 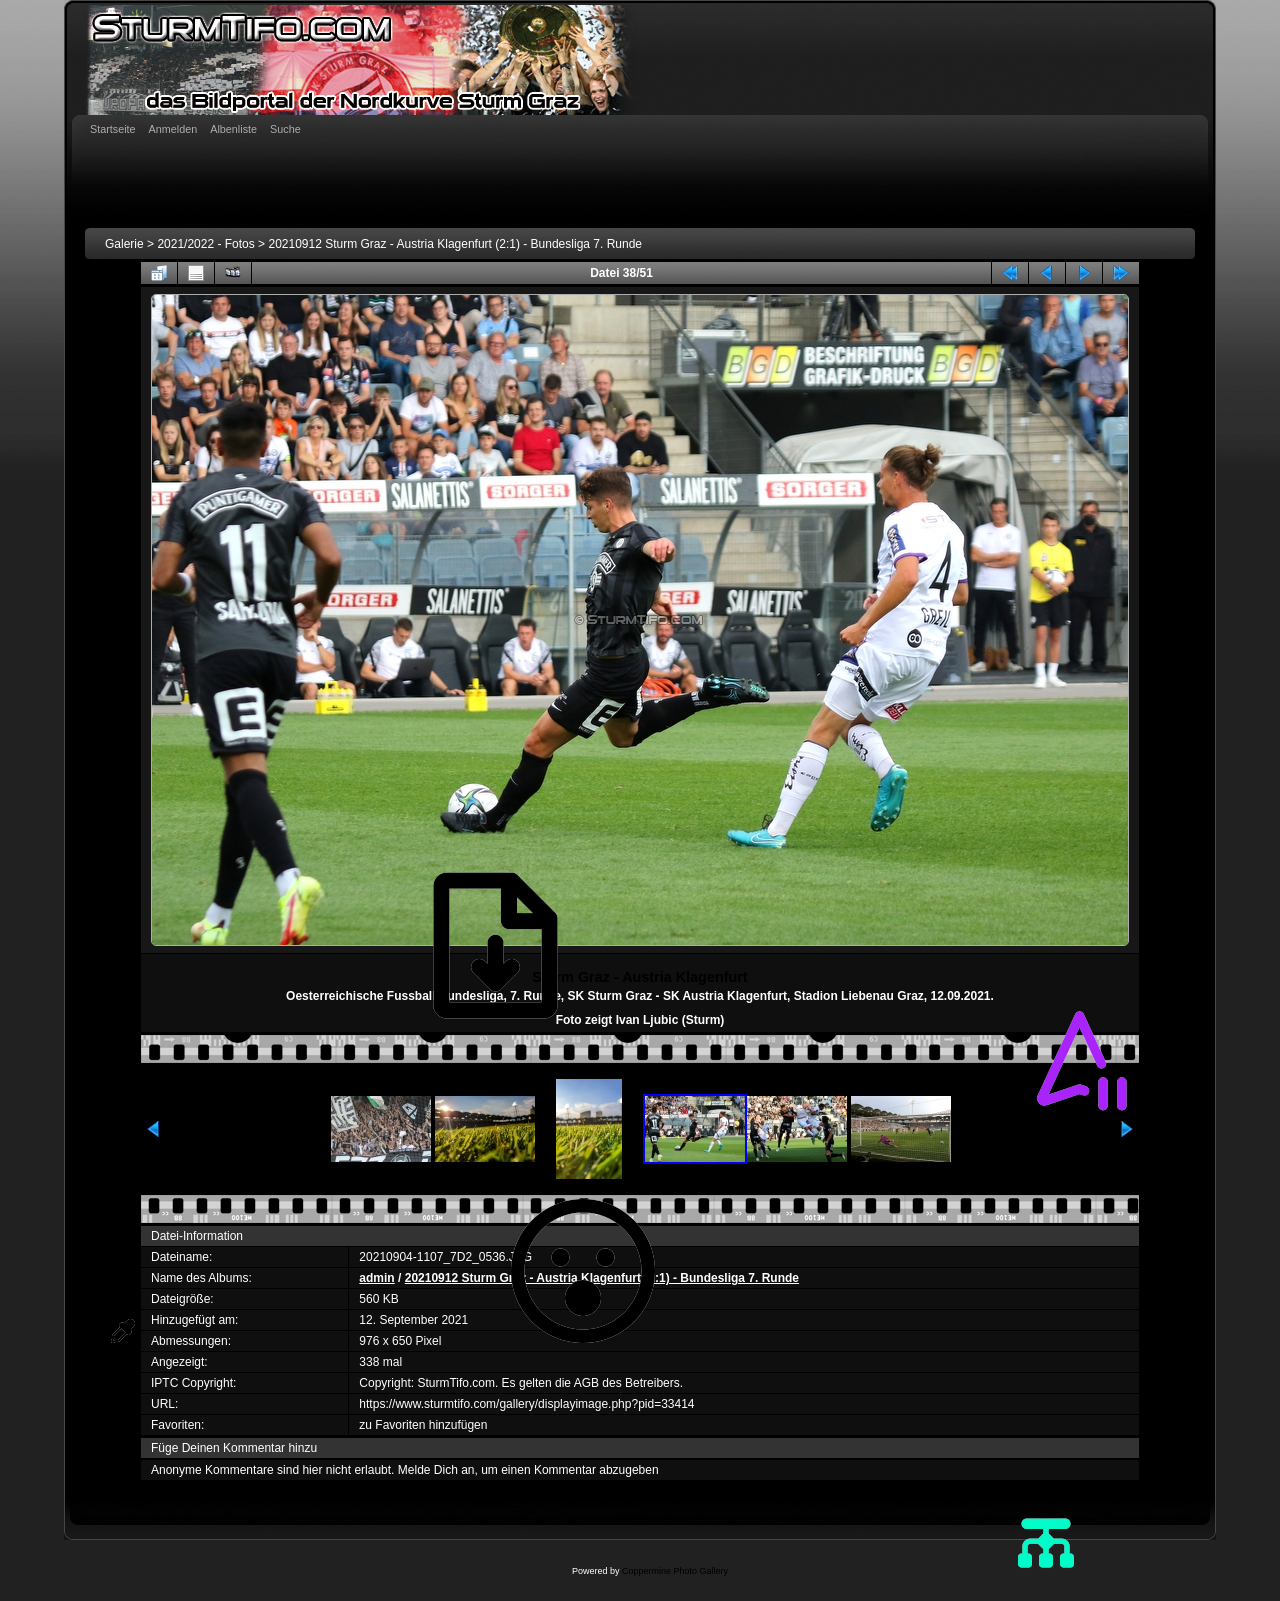 What do you see at coordinates (123, 1331) in the screenshot?
I see `pick a color from the canvas` at bounding box center [123, 1331].